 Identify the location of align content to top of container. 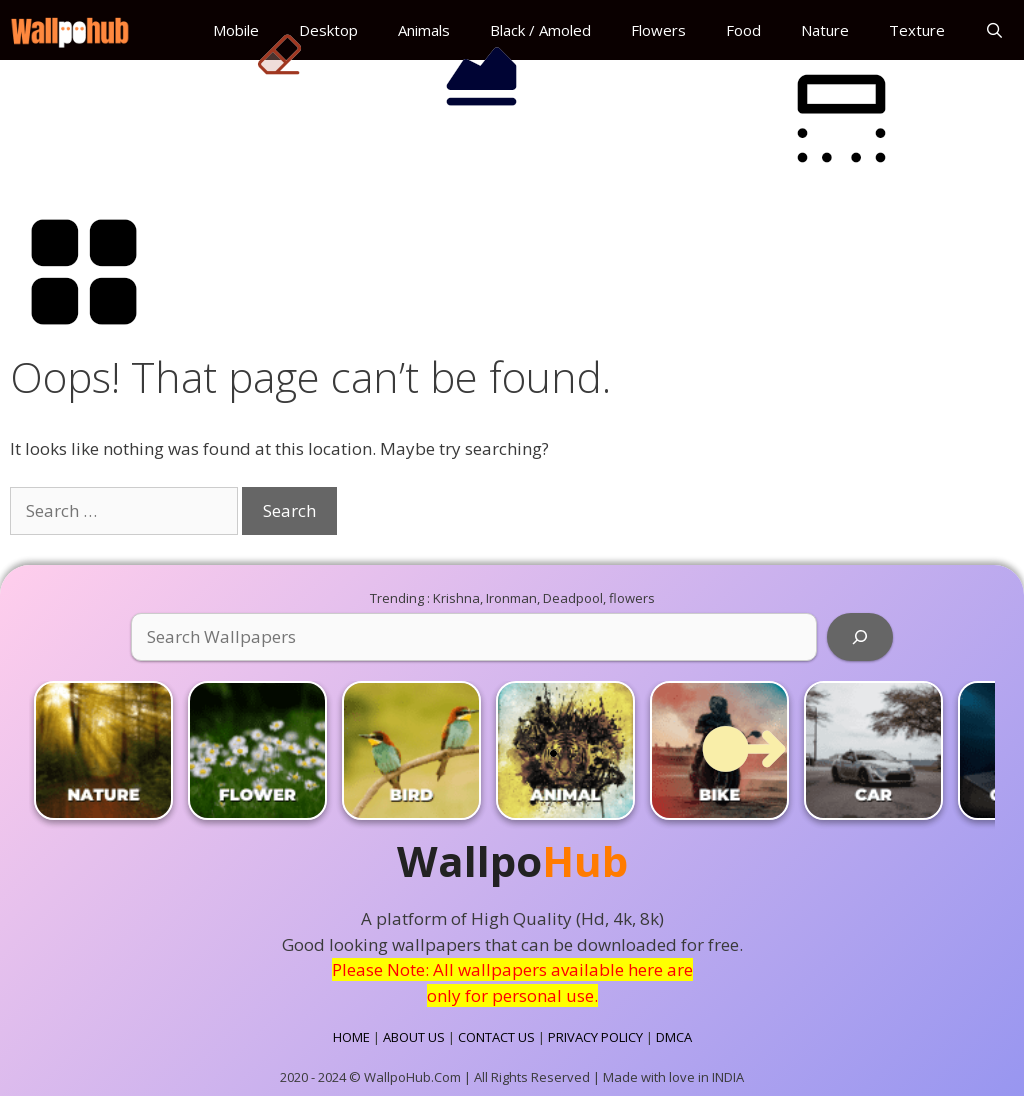
(841, 118).